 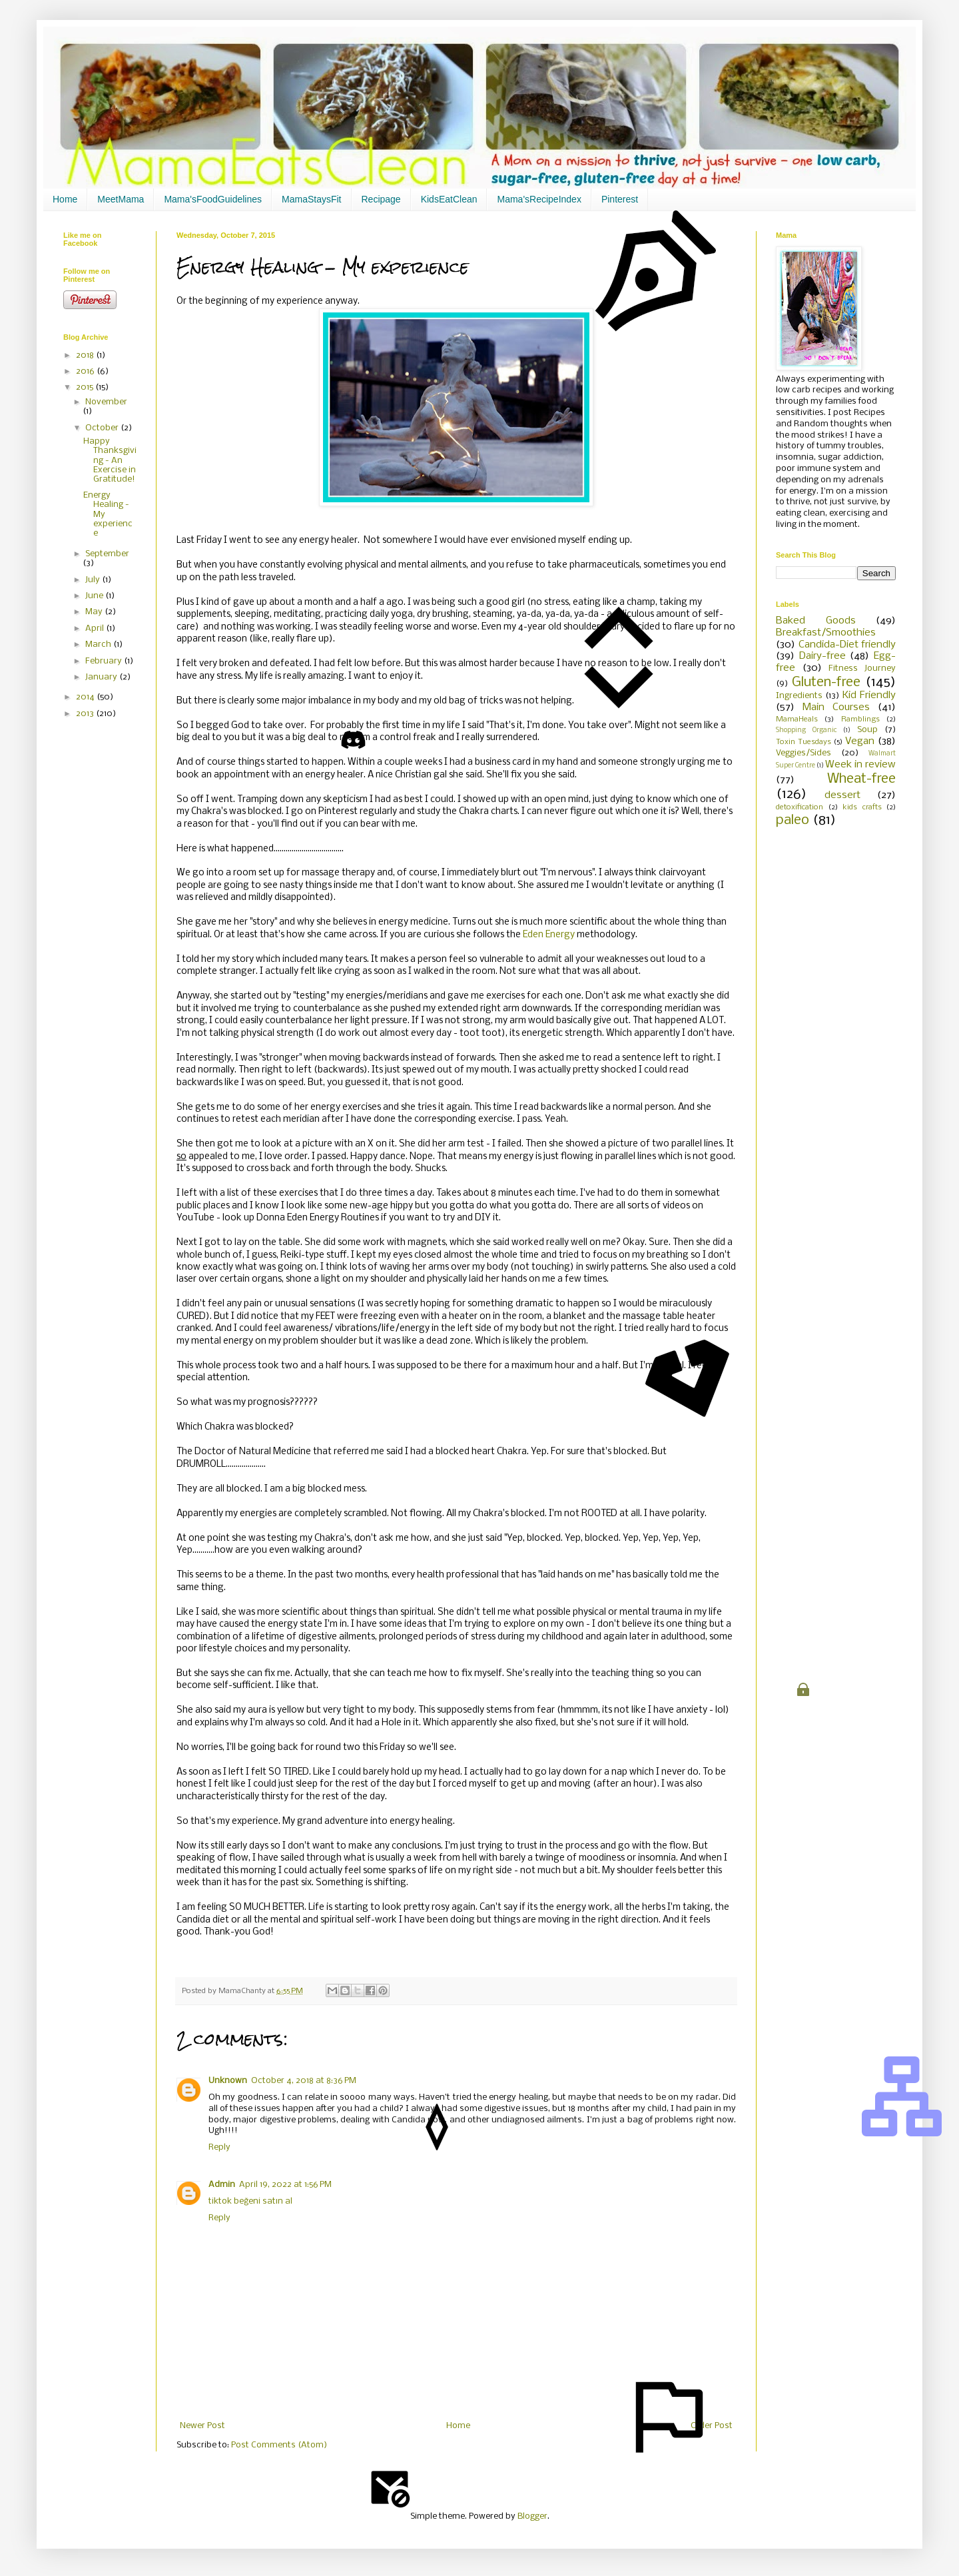 I want to click on indicates a locked or secured item, so click(x=803, y=1689).